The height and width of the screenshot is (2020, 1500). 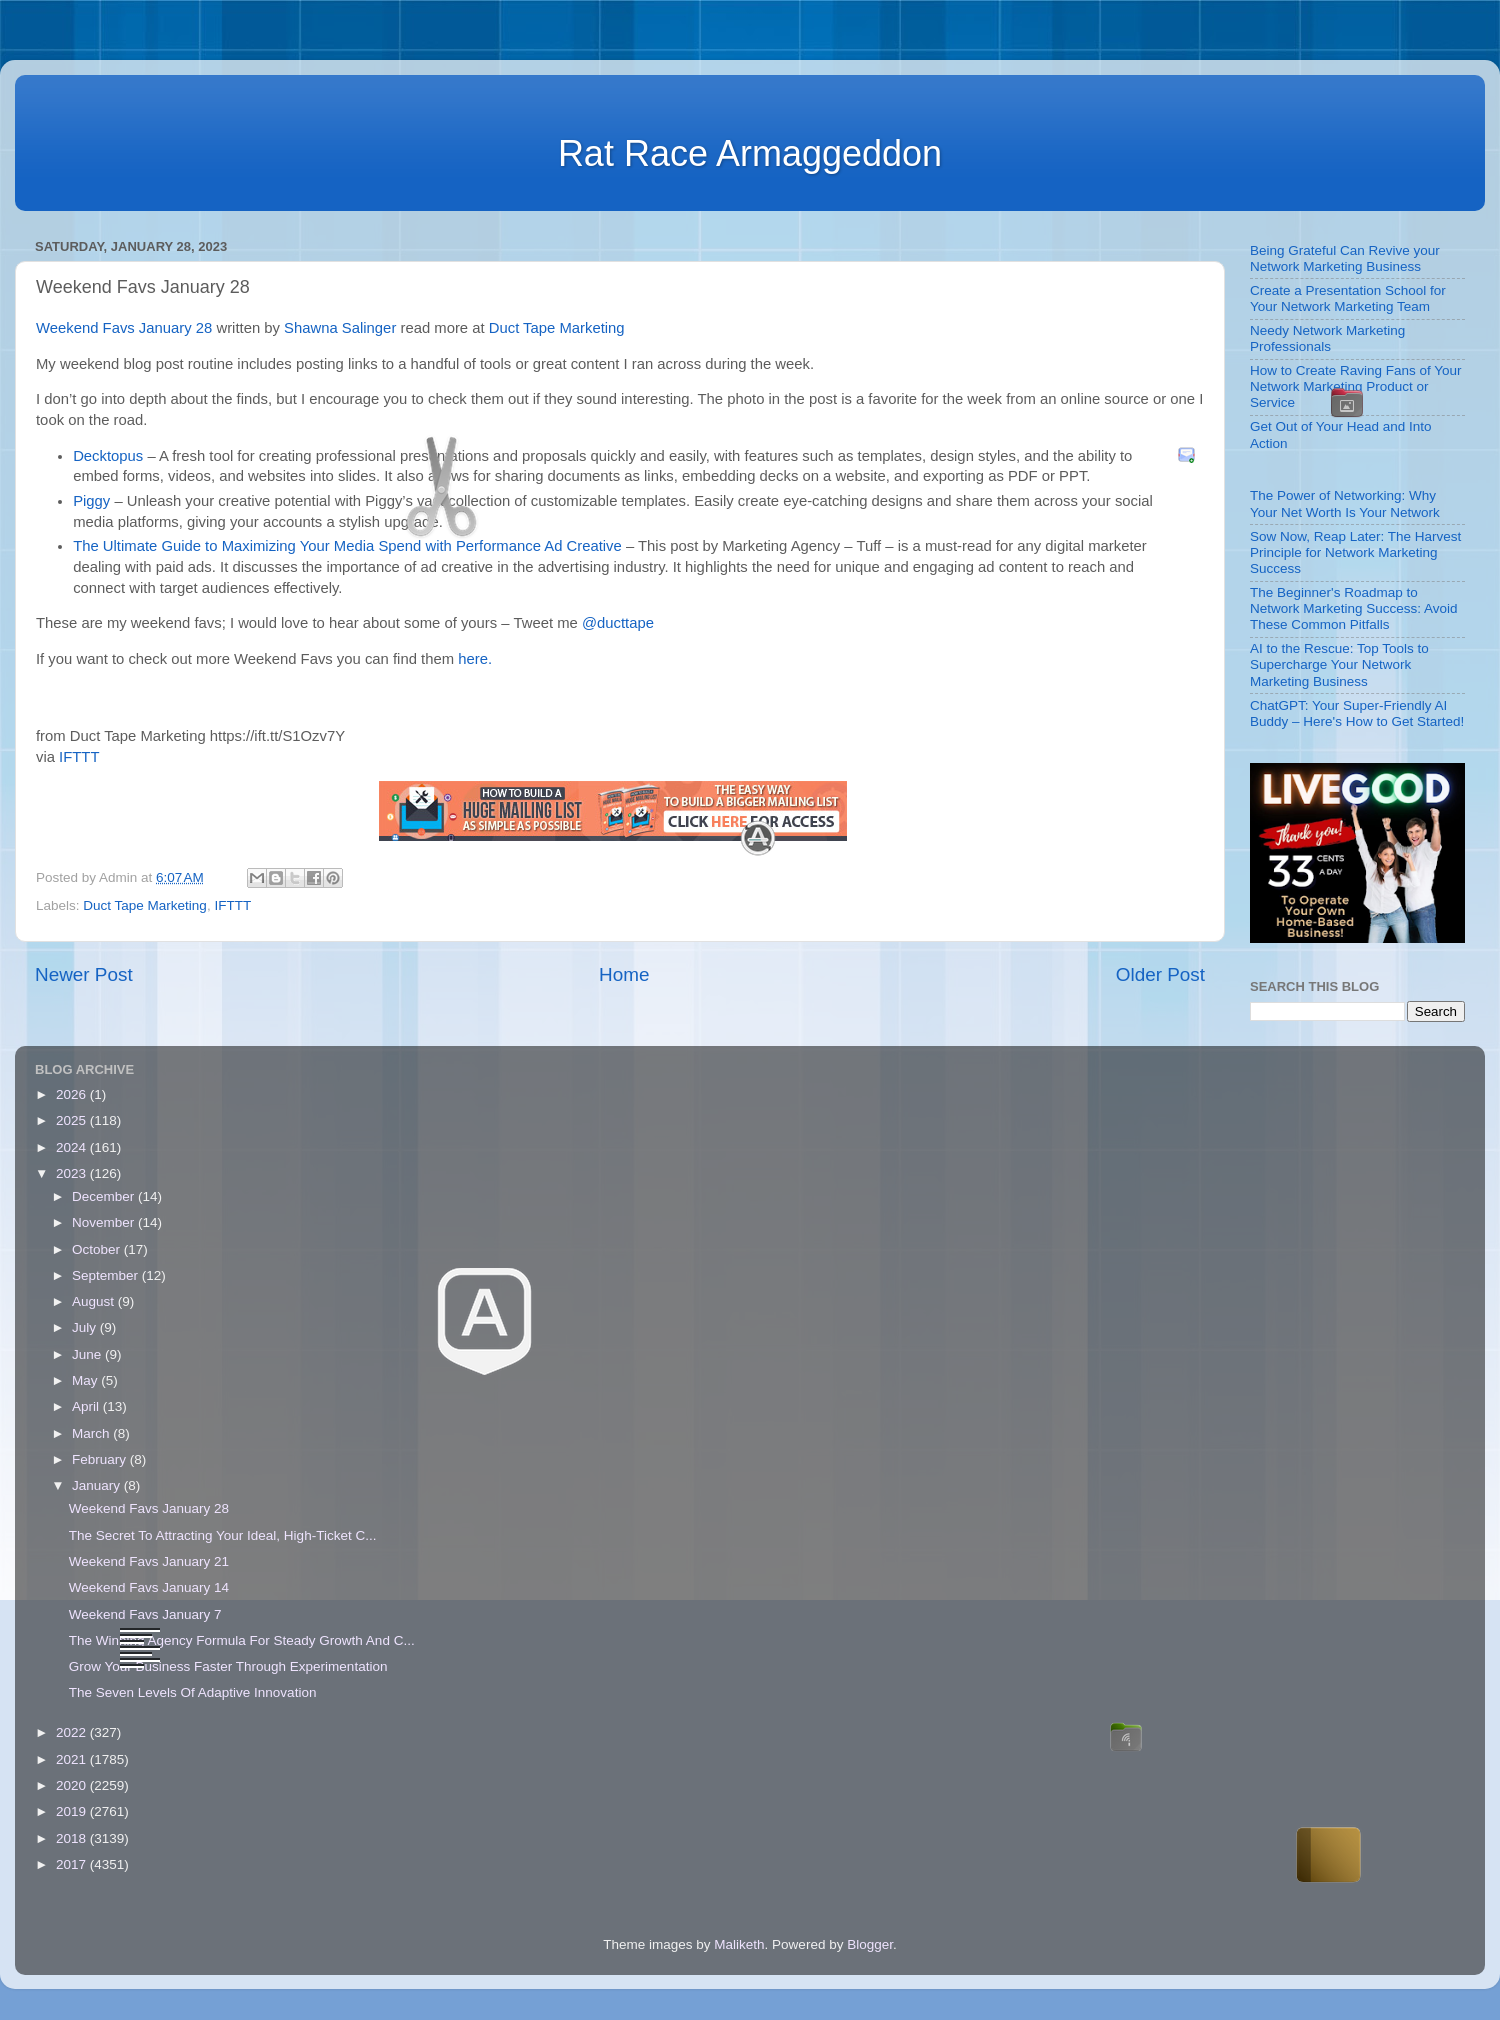 I want to click on align text to the left margin, so click(x=140, y=1648).